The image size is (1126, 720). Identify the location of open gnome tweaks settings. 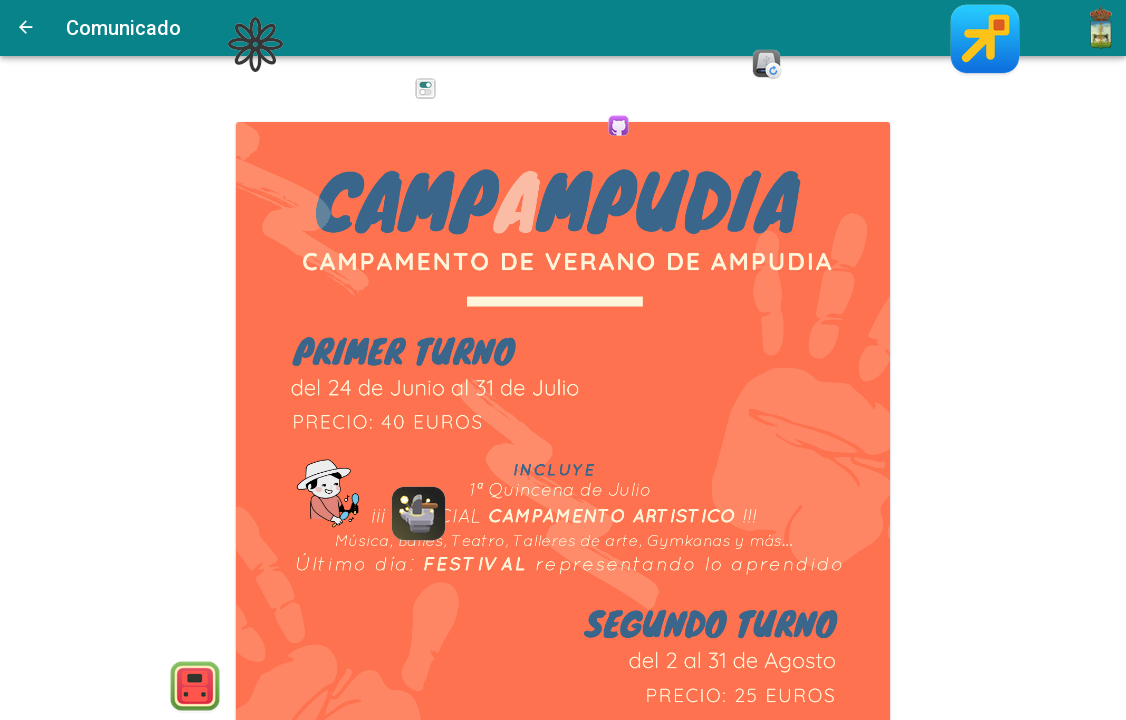
(425, 88).